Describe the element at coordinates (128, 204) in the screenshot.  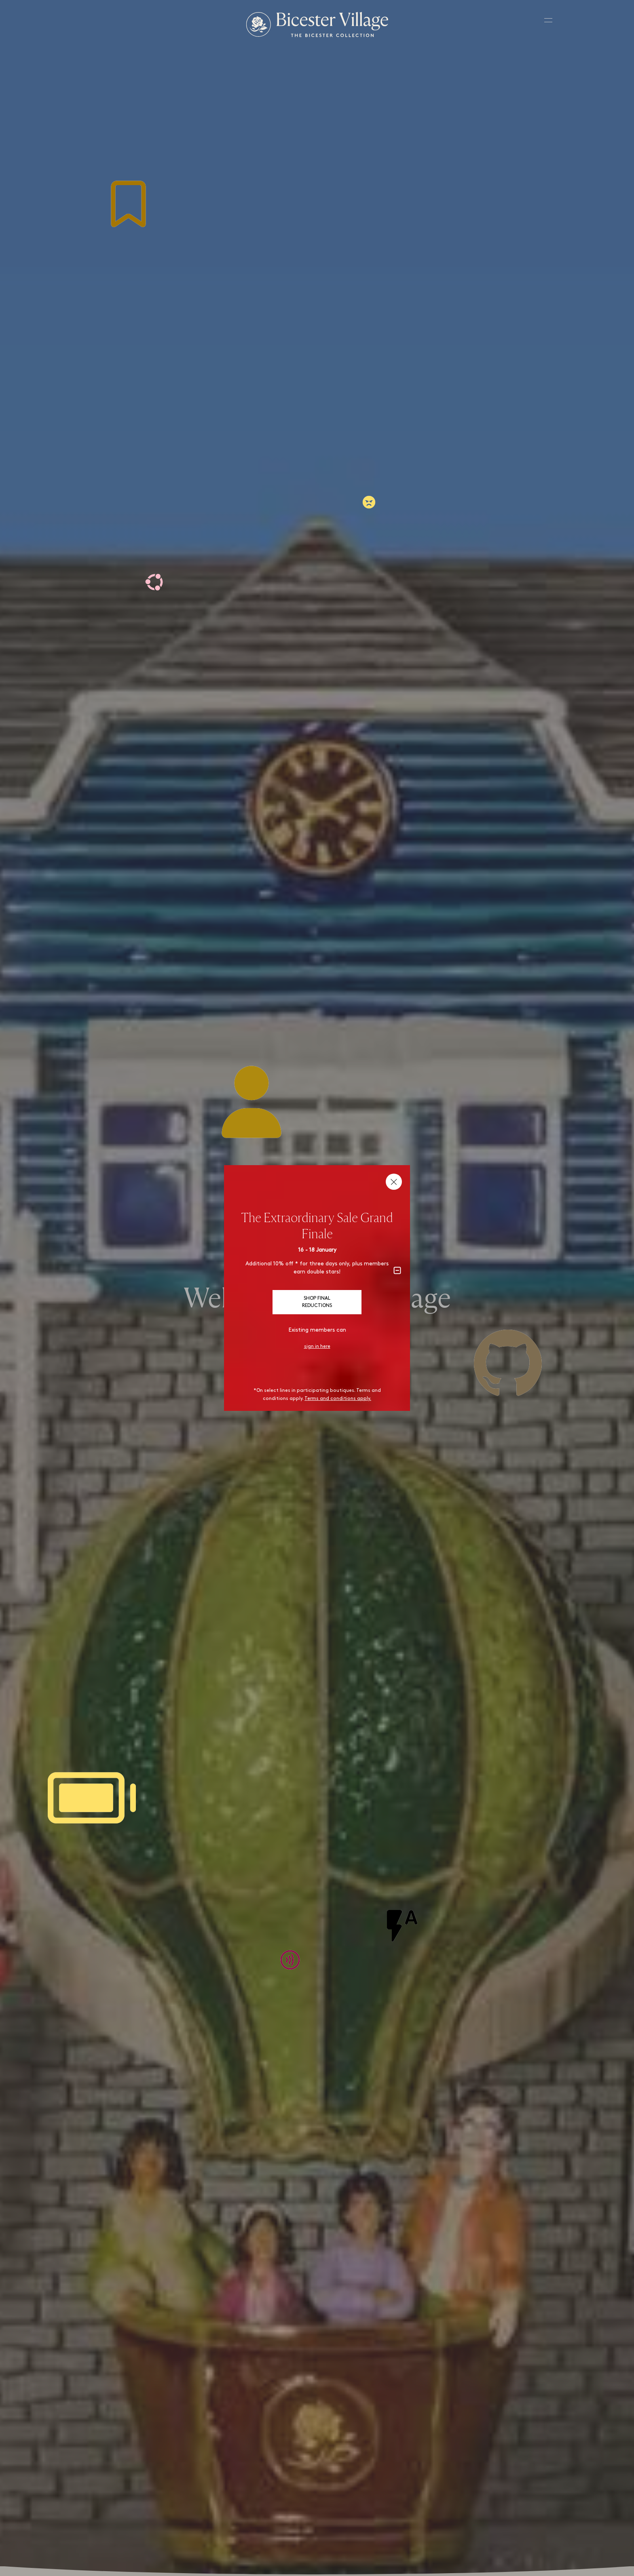
I see `save this item for later` at that location.